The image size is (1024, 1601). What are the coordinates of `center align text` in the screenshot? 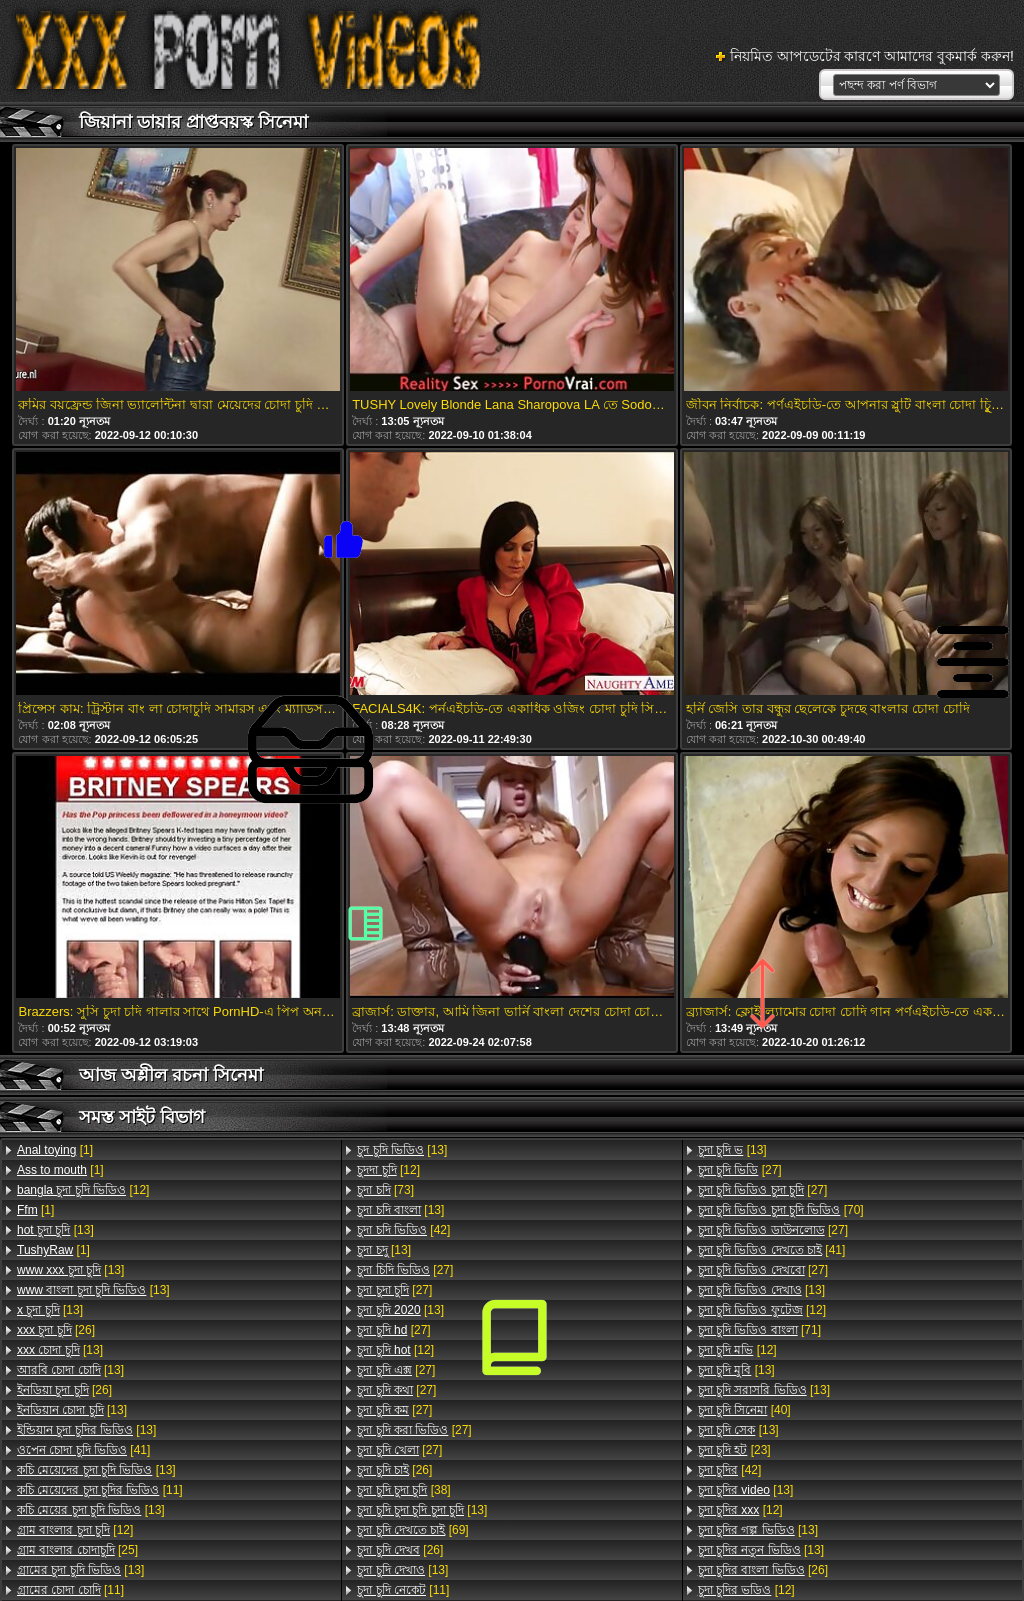 It's located at (973, 662).